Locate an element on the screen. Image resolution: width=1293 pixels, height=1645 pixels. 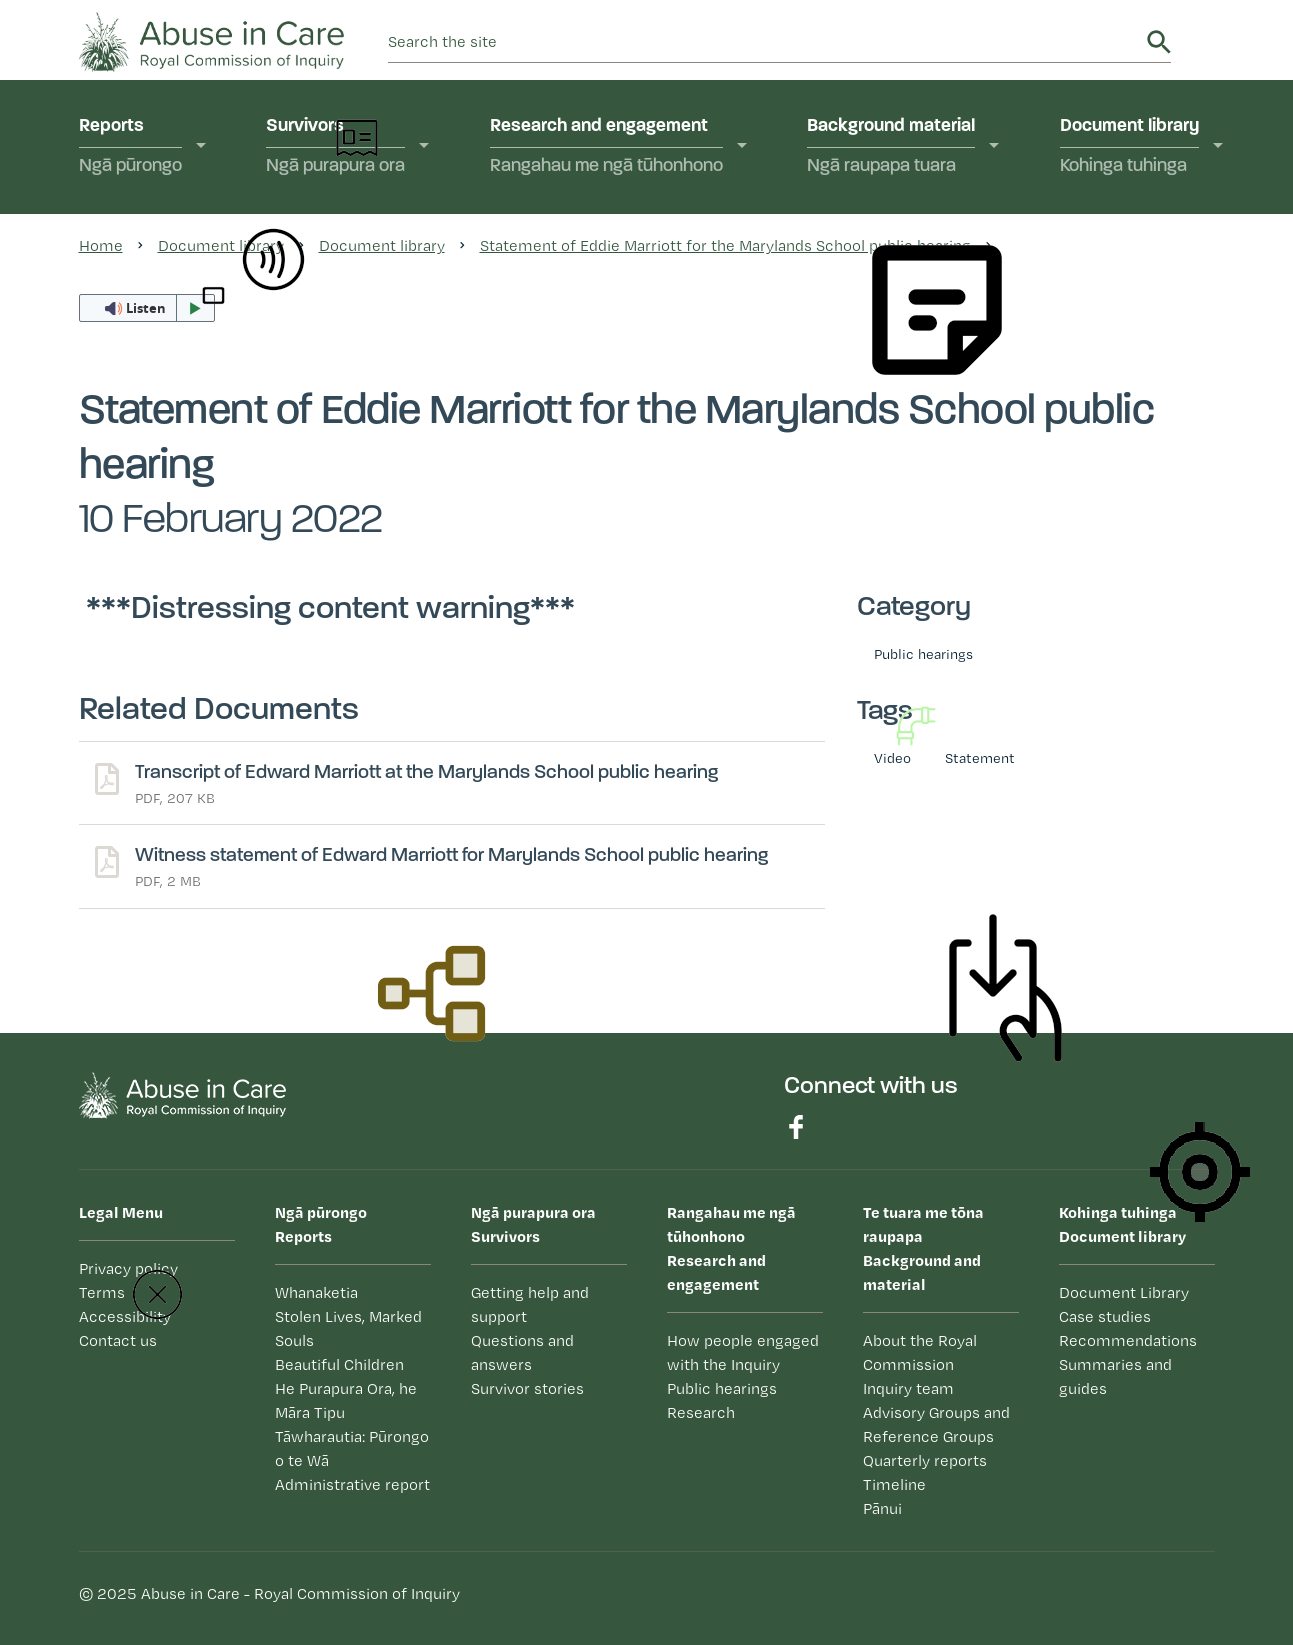
close or dismiss a dialog is located at coordinates (157, 1294).